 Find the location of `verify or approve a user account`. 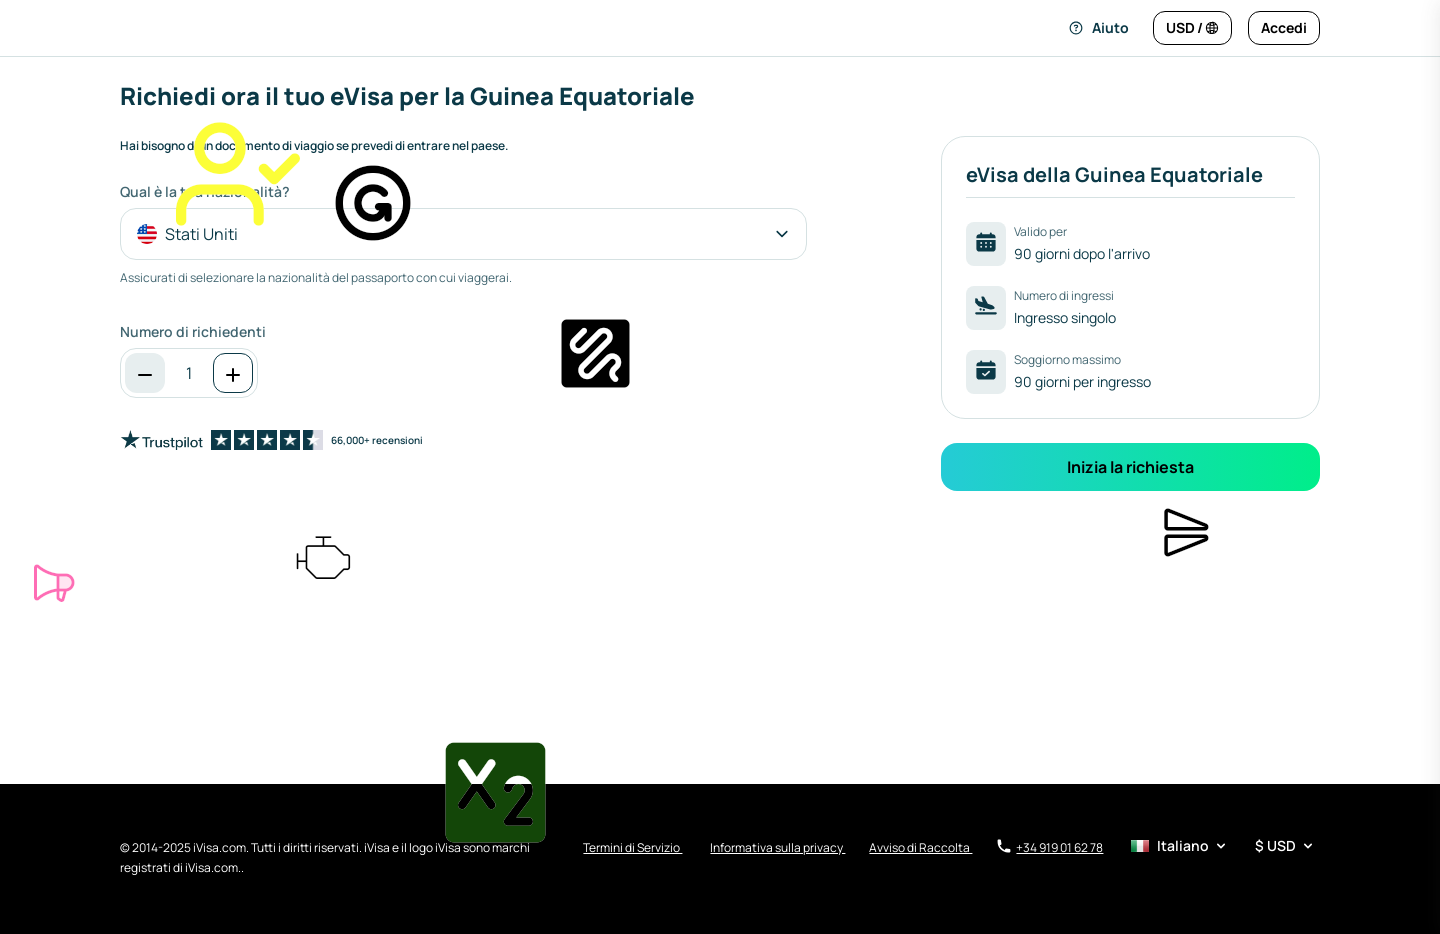

verify or approve a user account is located at coordinates (238, 174).